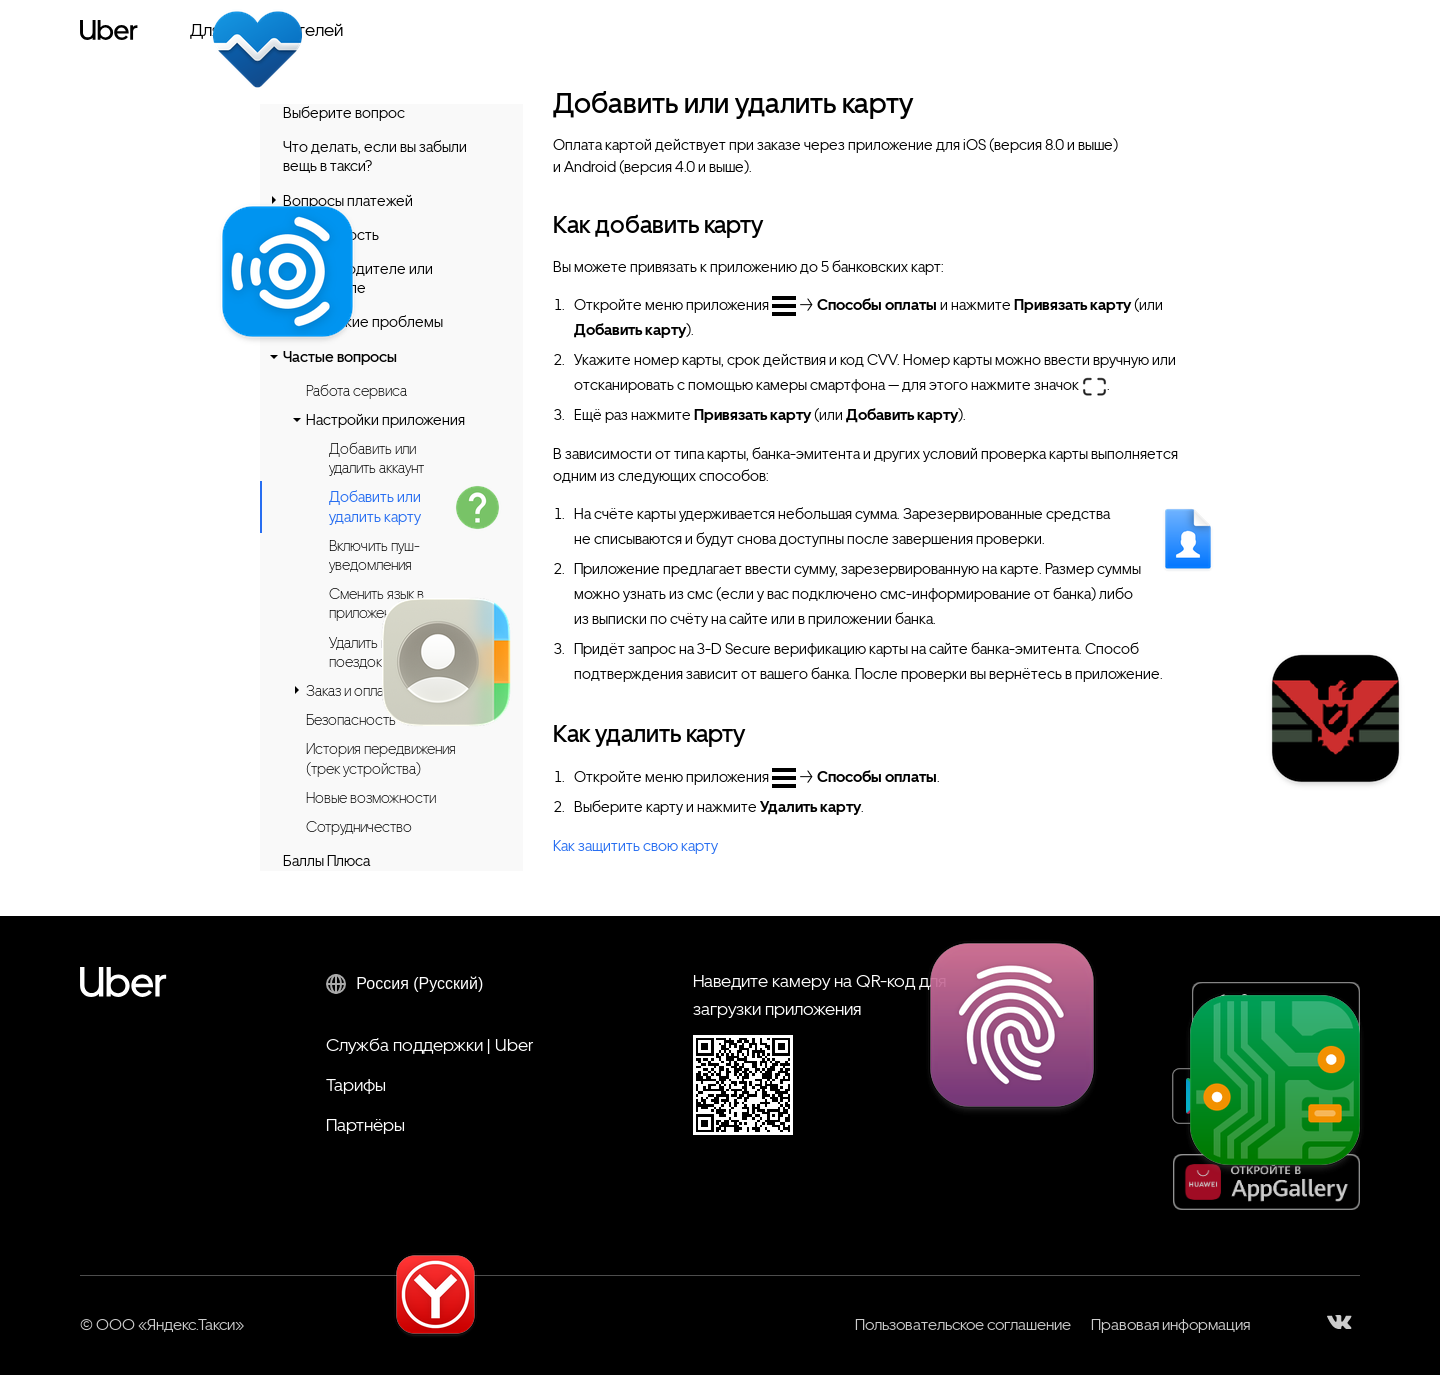 This screenshot has width=1440, height=1375. What do you see at coordinates (1275, 1080) in the screenshot?
I see `open pcbnew PCB design application` at bounding box center [1275, 1080].